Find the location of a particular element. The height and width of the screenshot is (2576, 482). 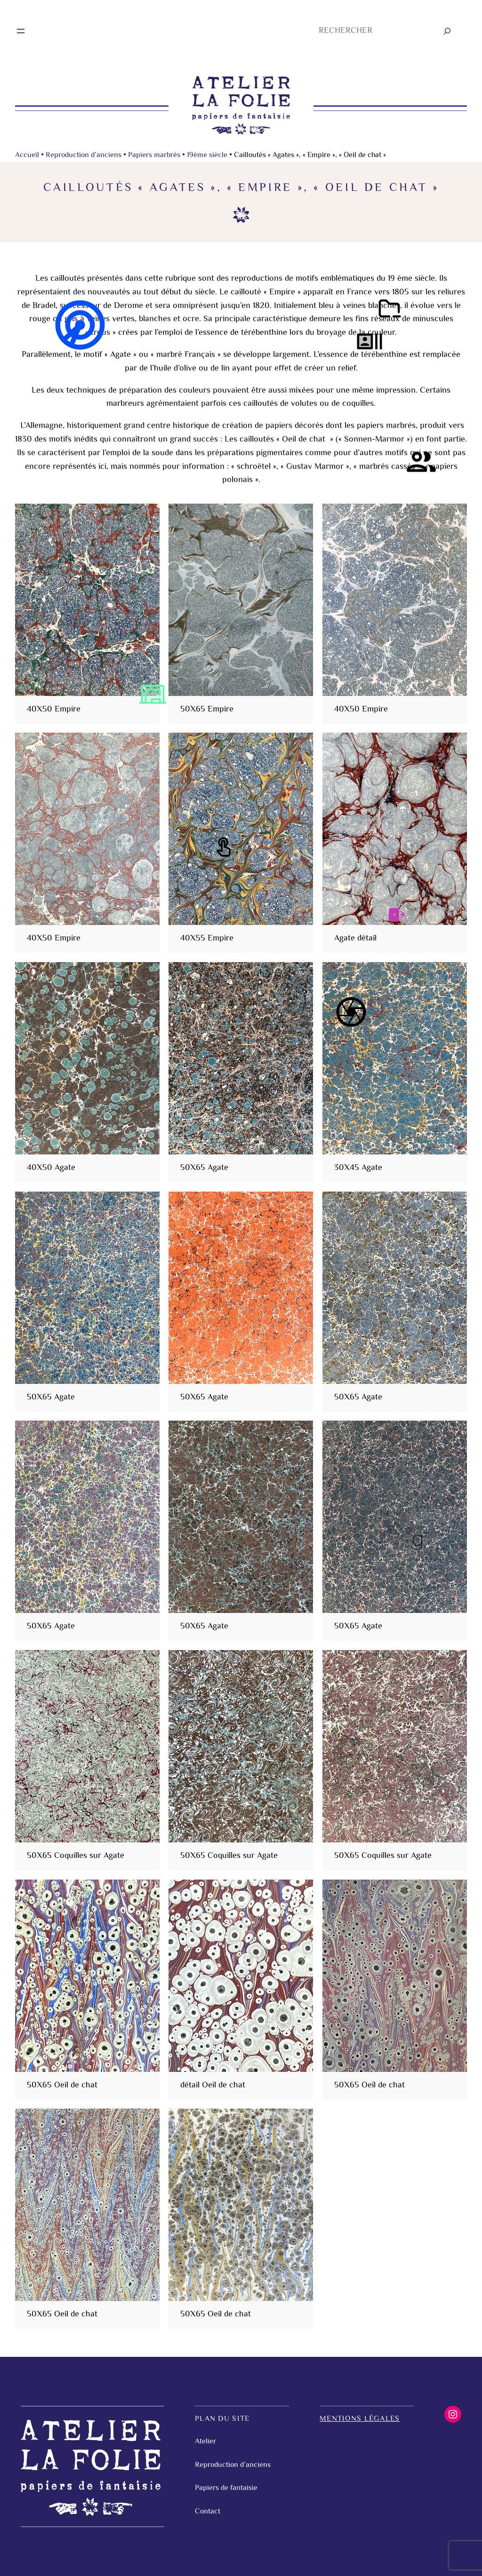

tap to interact with touchscreen element is located at coordinates (224, 847).